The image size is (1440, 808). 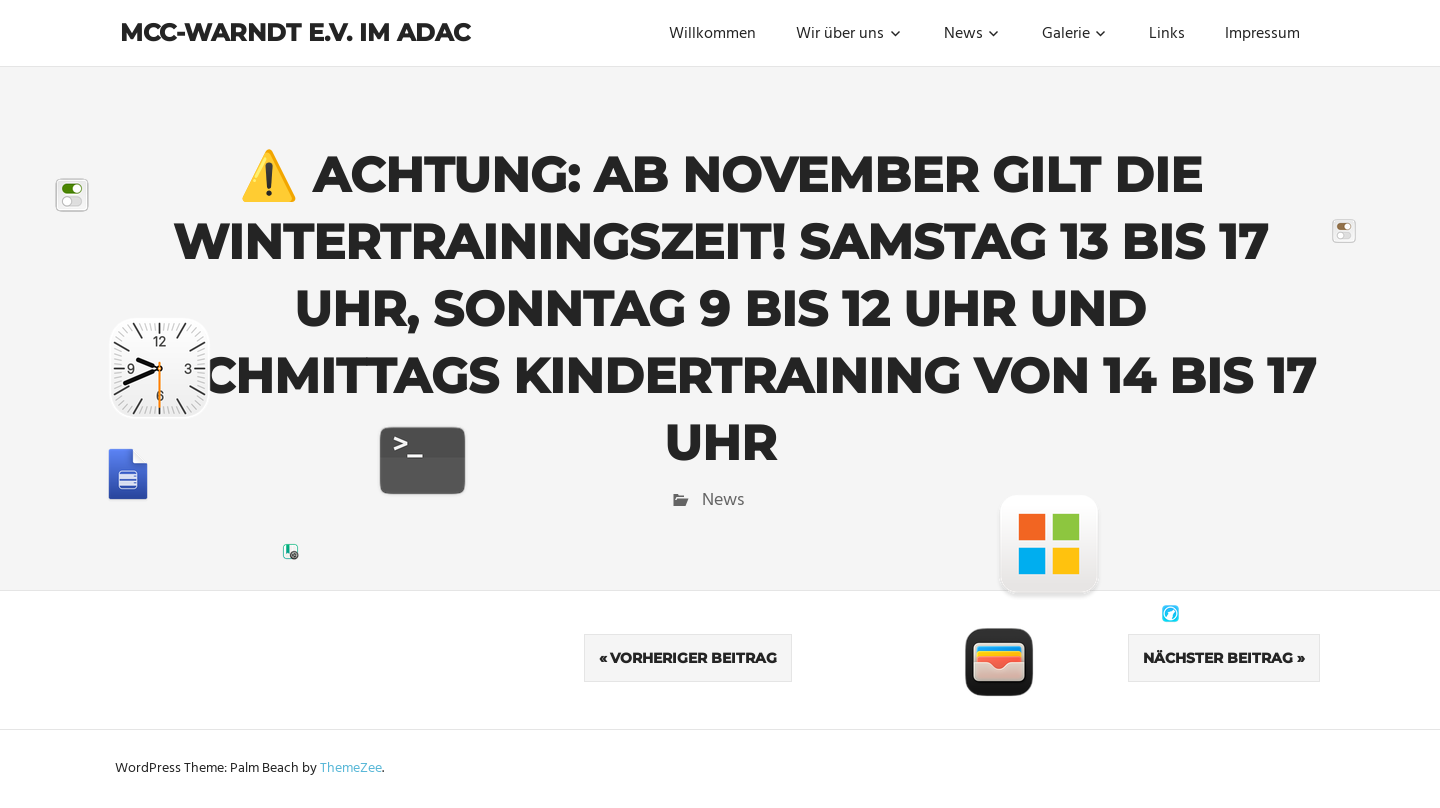 What do you see at coordinates (422, 460) in the screenshot?
I see `open the terminal application` at bounding box center [422, 460].